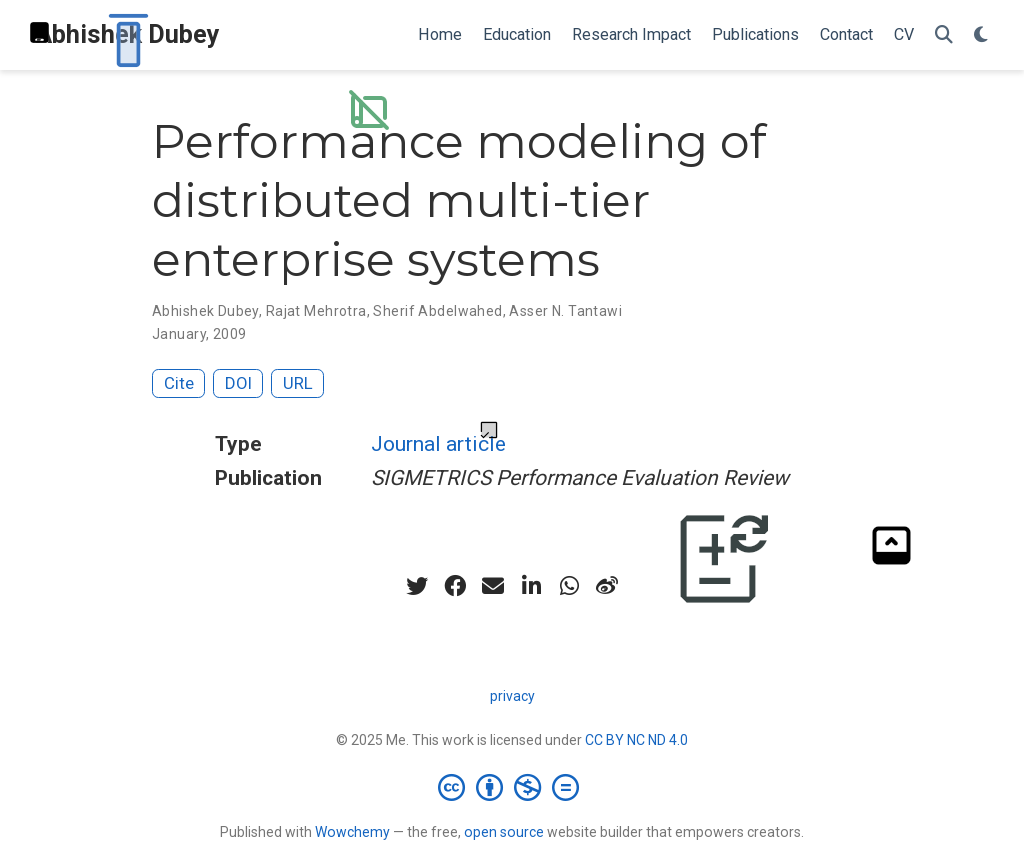 The height and width of the screenshot is (844, 1024). Describe the element at coordinates (891, 545) in the screenshot. I see `expand the bottom bar or panel` at that location.